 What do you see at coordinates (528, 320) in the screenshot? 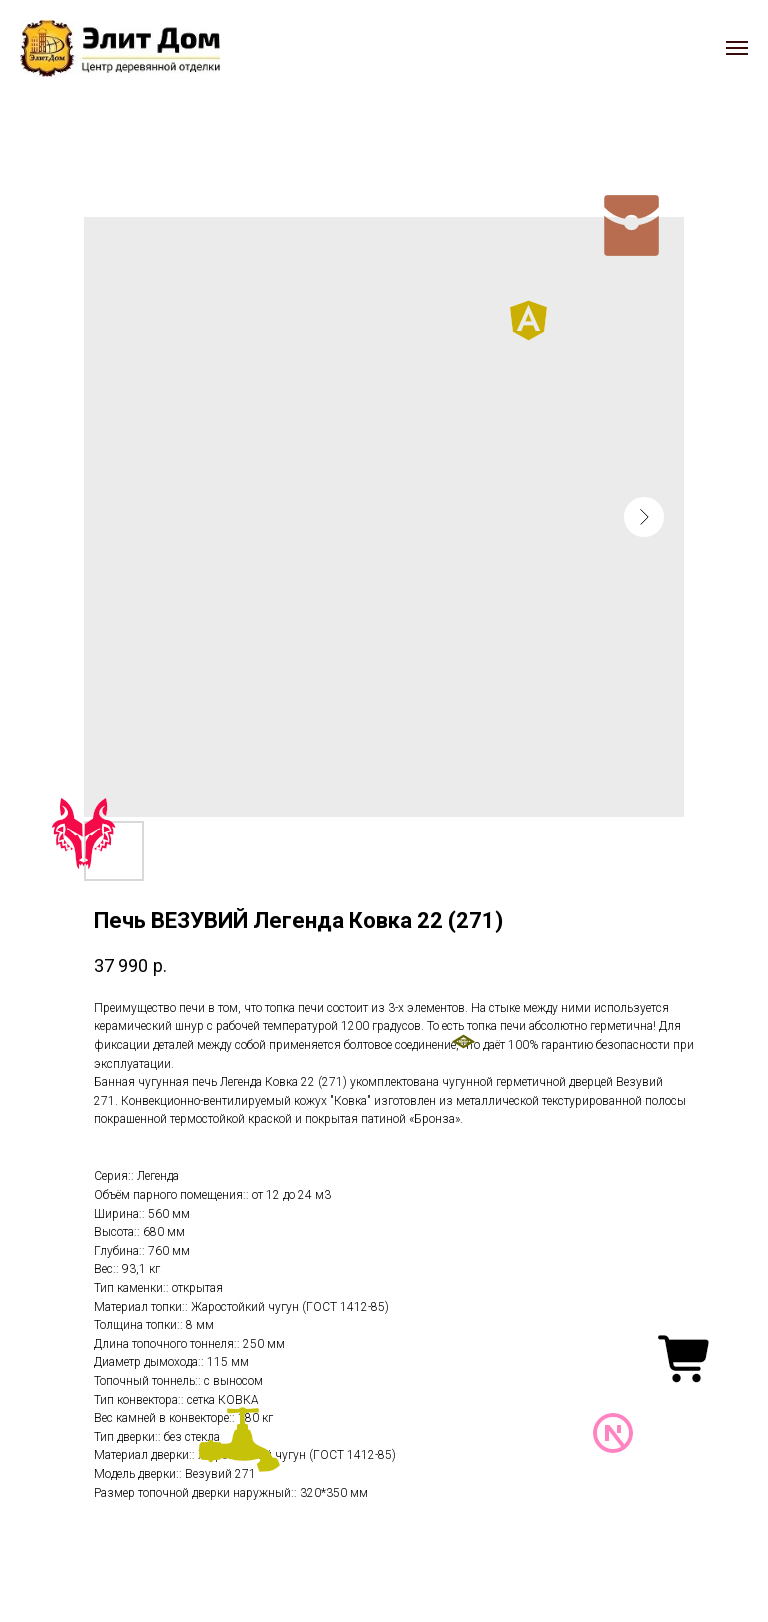
I see `angular framework logo` at bounding box center [528, 320].